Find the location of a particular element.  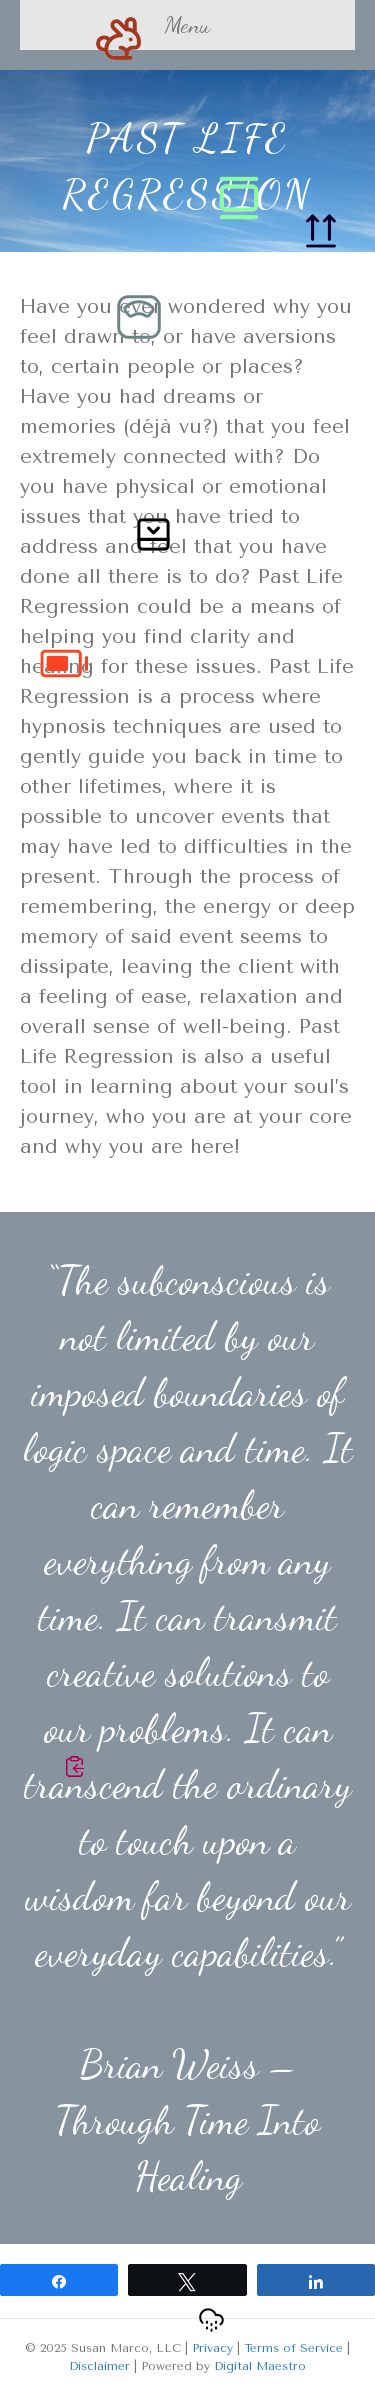

indicates light rain or drizzle conditions is located at coordinates (211, 2319).